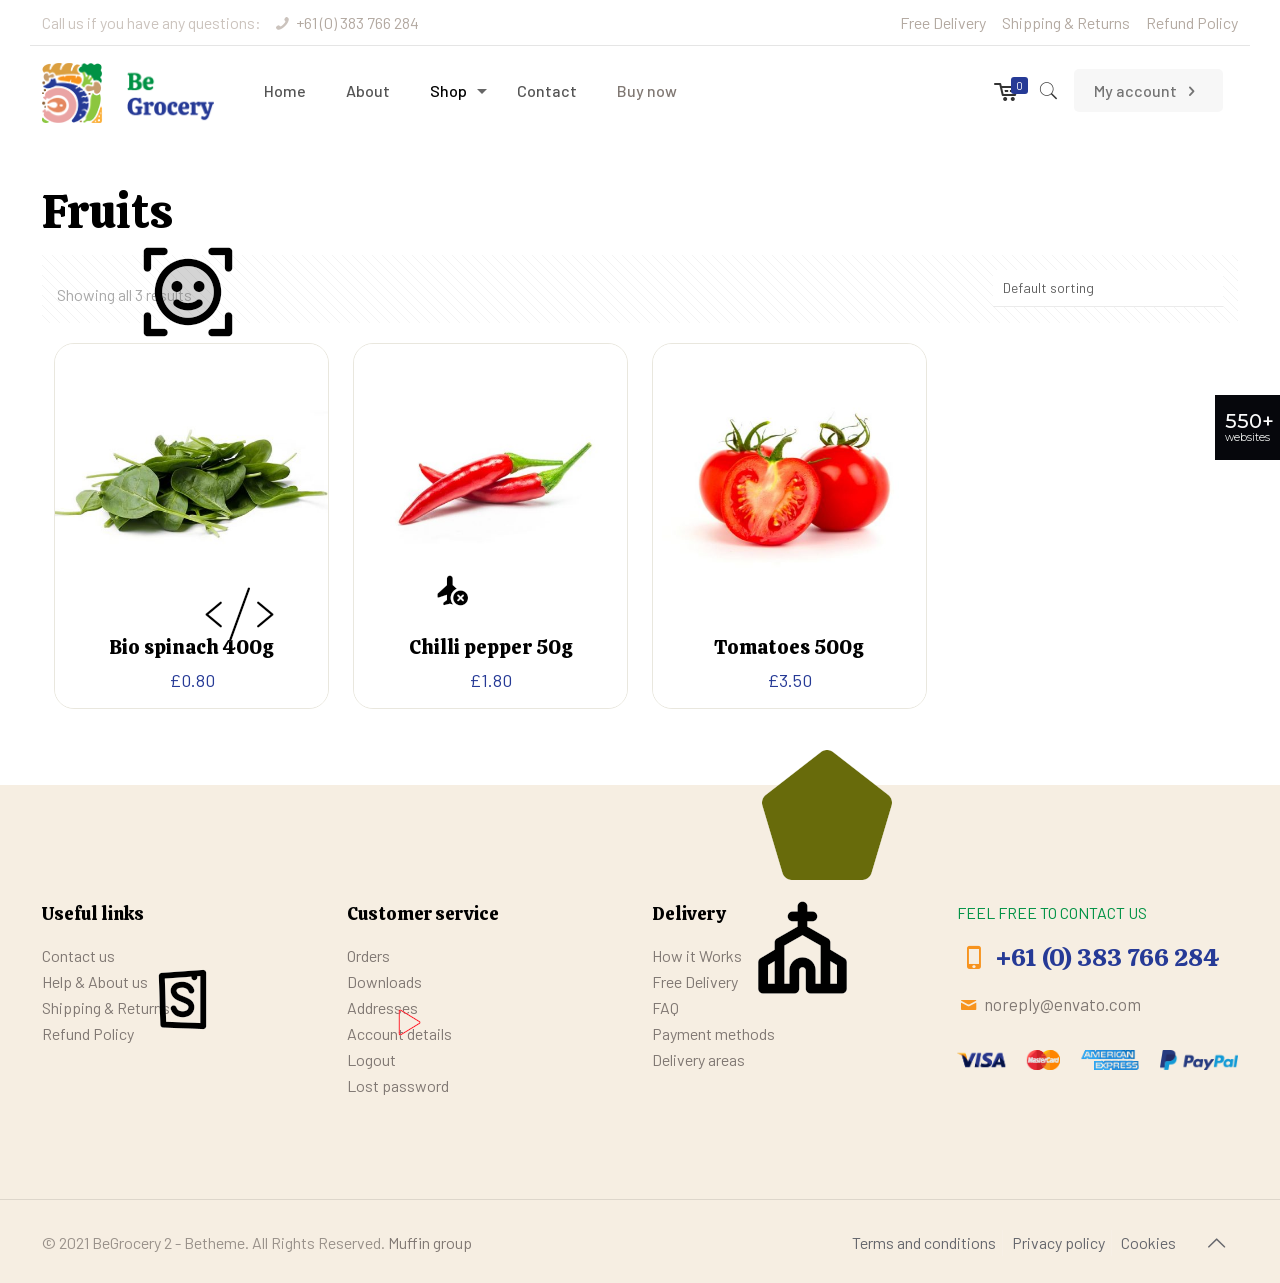 Image resolution: width=1280 pixels, height=1283 pixels. Describe the element at coordinates (827, 820) in the screenshot. I see `indicates a pentagon shape or geometric element` at that location.